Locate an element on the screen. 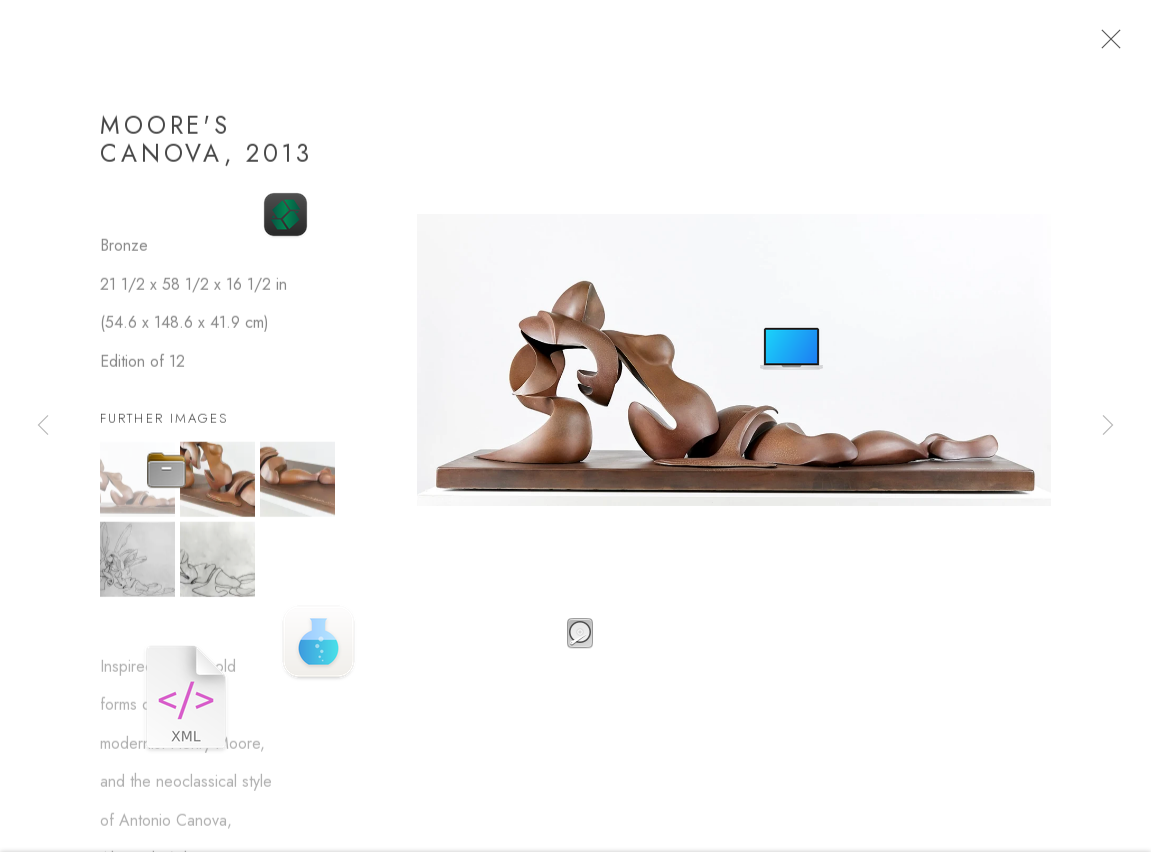 The image size is (1151, 852). open gnome disks utility is located at coordinates (580, 633).